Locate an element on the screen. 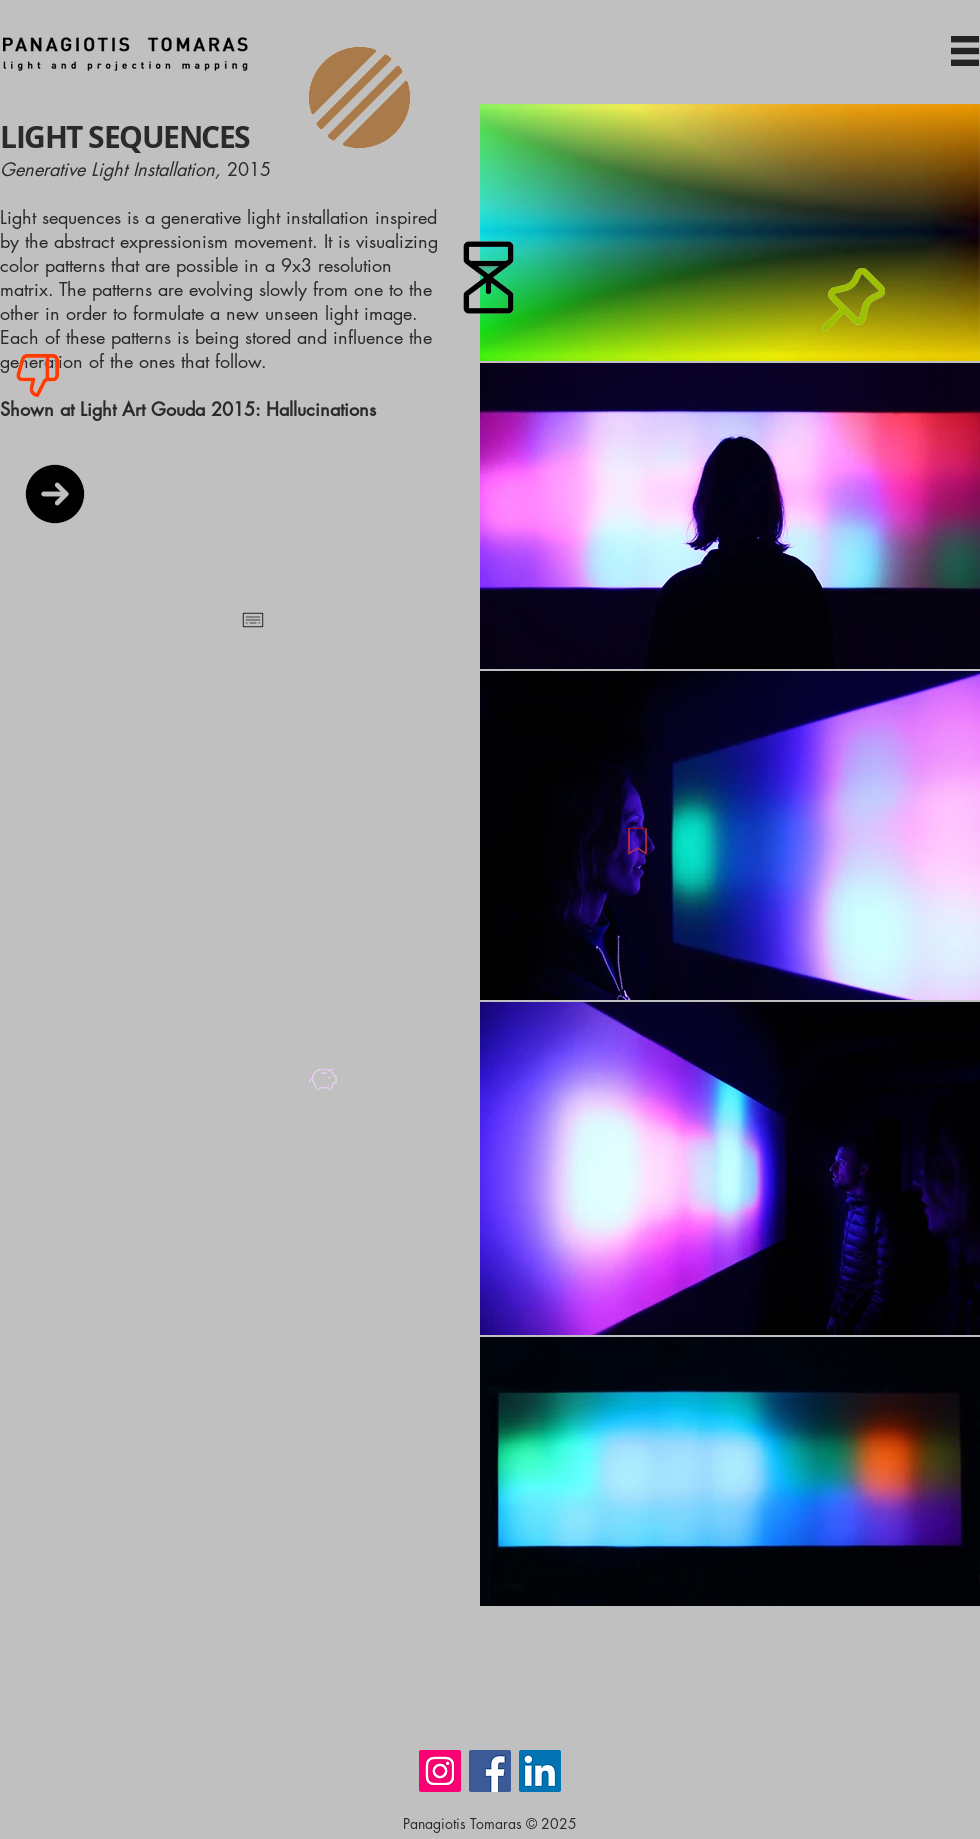 This screenshot has width=980, height=1839. open on-screen keyboard is located at coordinates (253, 620).